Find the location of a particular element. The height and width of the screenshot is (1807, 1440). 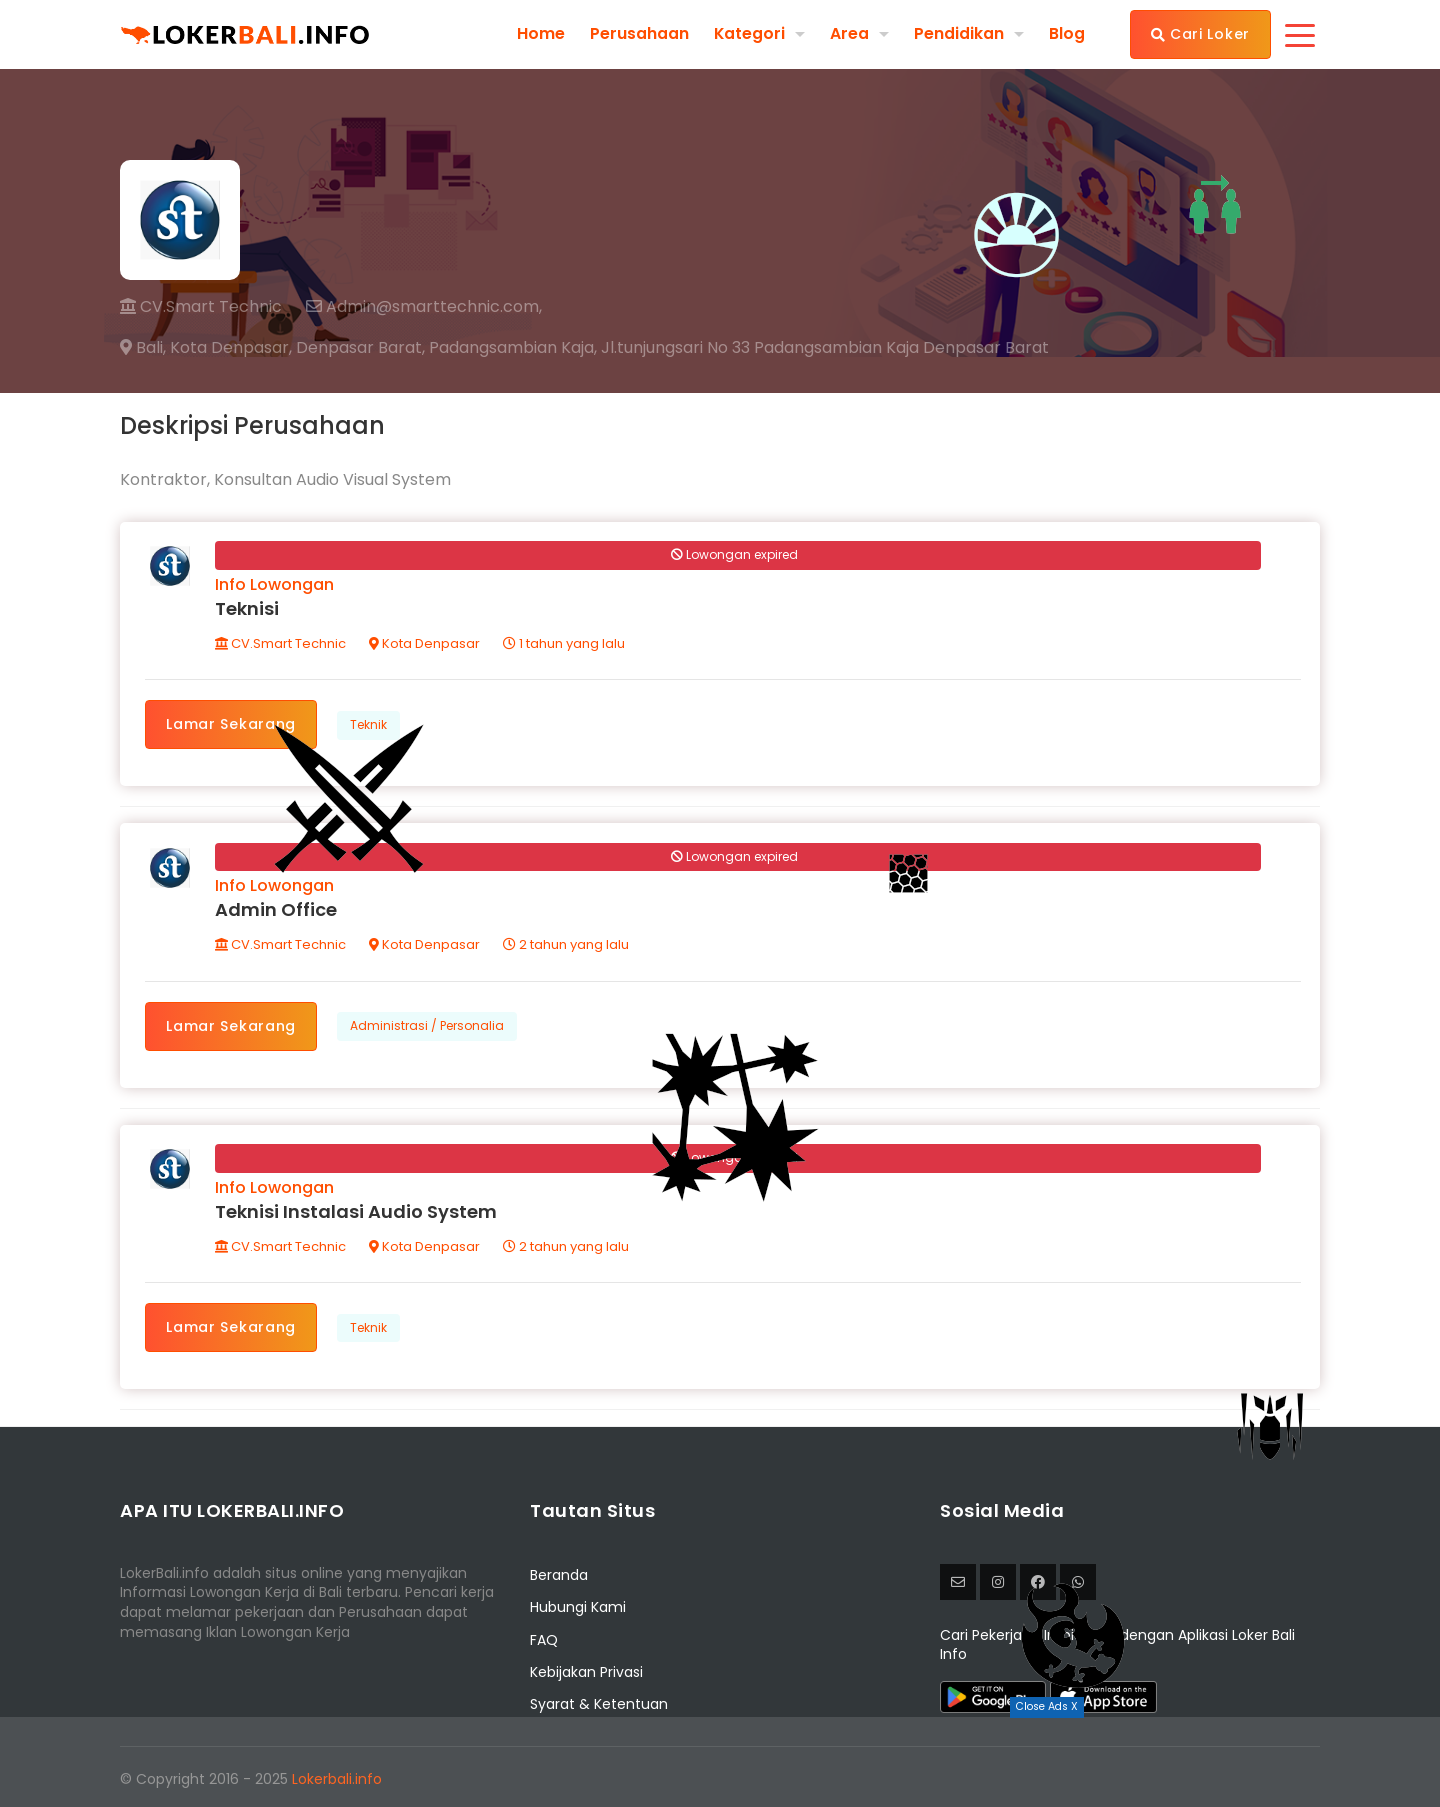

indicates an incoming attack or bombing event in gameplay is located at coordinates (1270, 1427).